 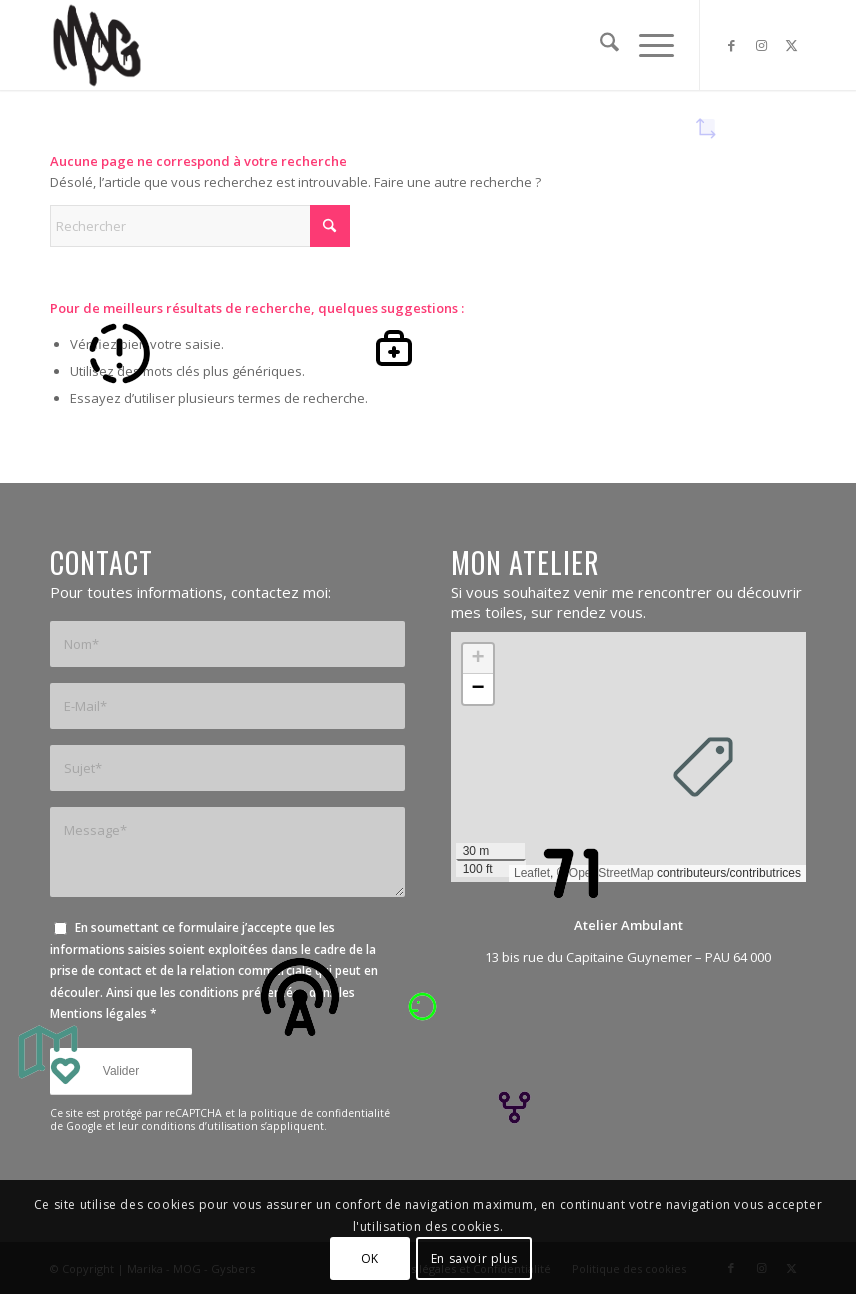 What do you see at coordinates (573, 873) in the screenshot?
I see `indicates item number 71 in a list or sequence` at bounding box center [573, 873].